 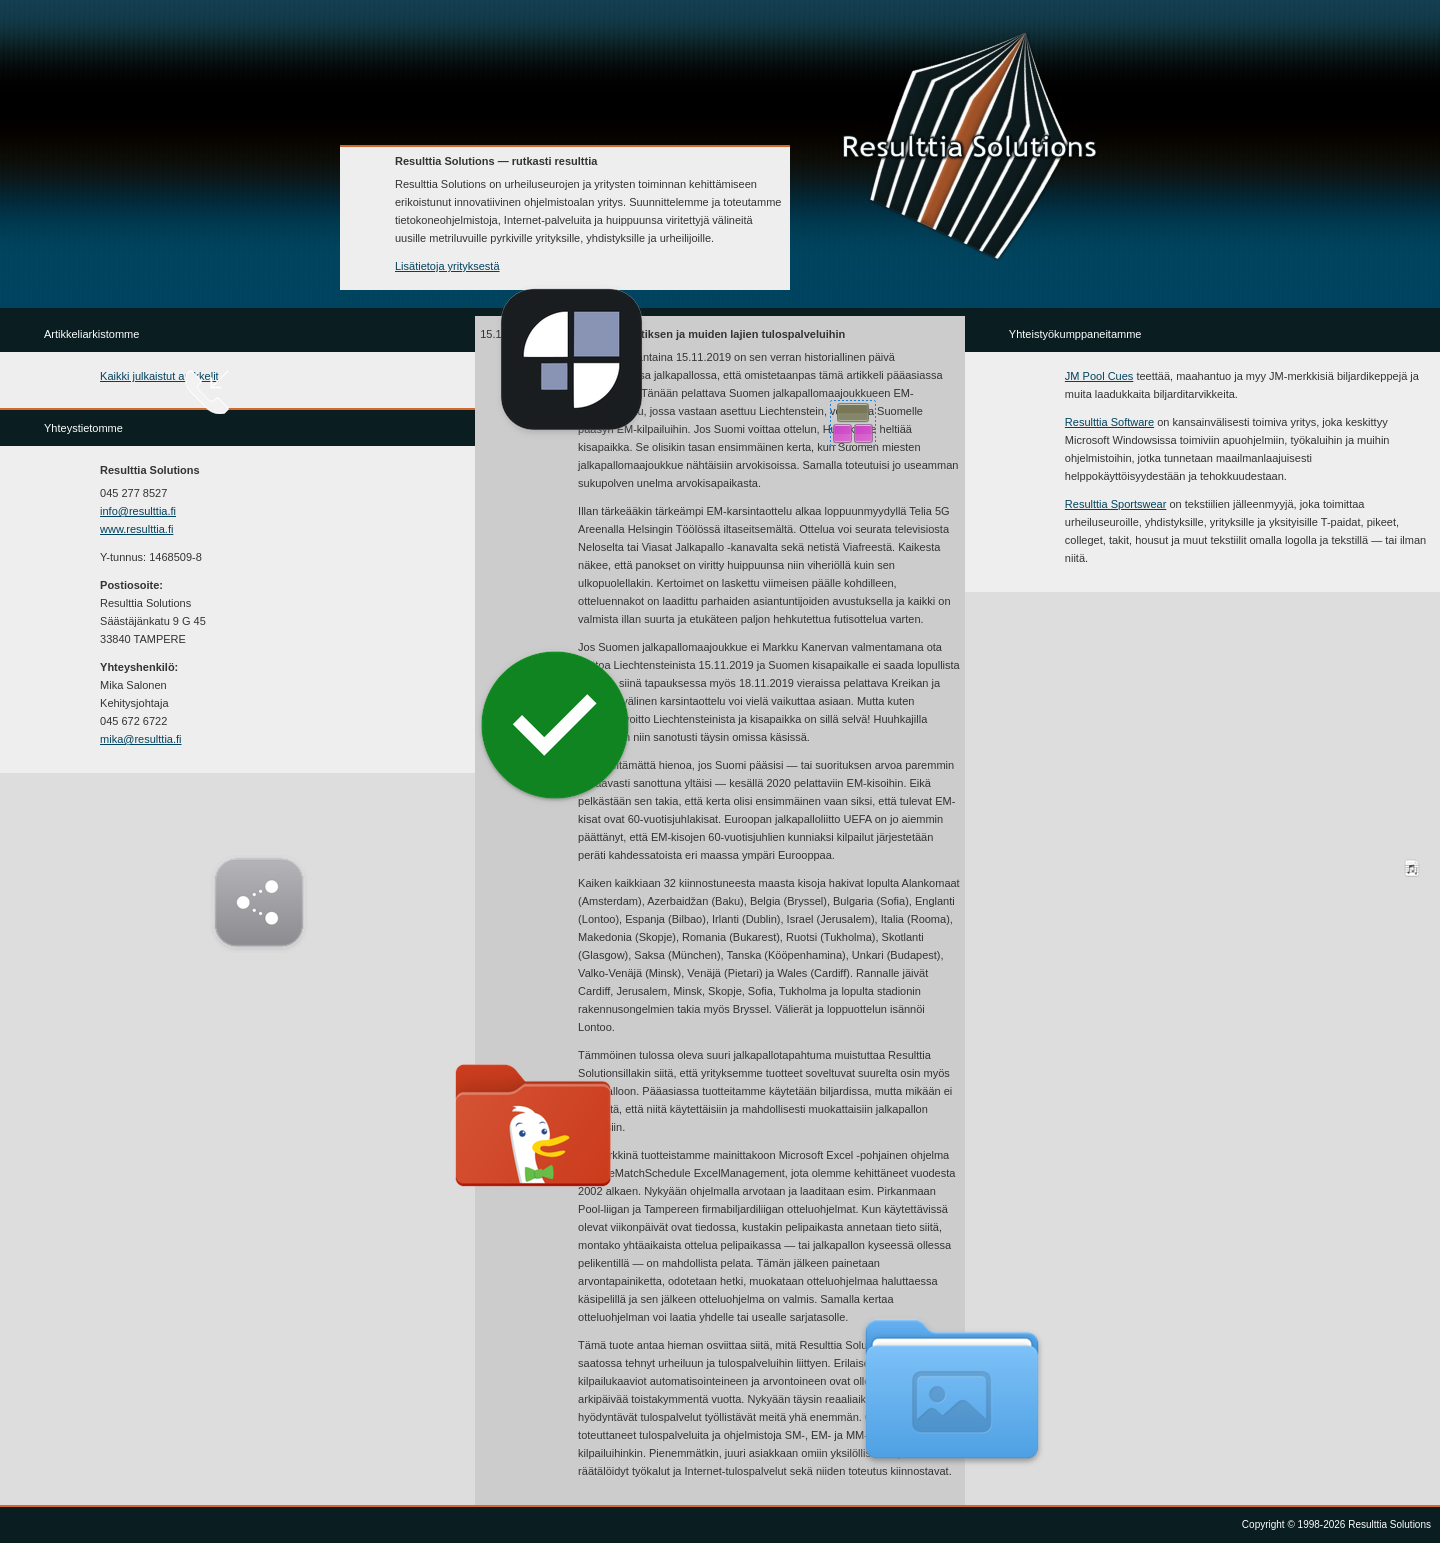 I want to click on incoming call notification, so click(x=207, y=392).